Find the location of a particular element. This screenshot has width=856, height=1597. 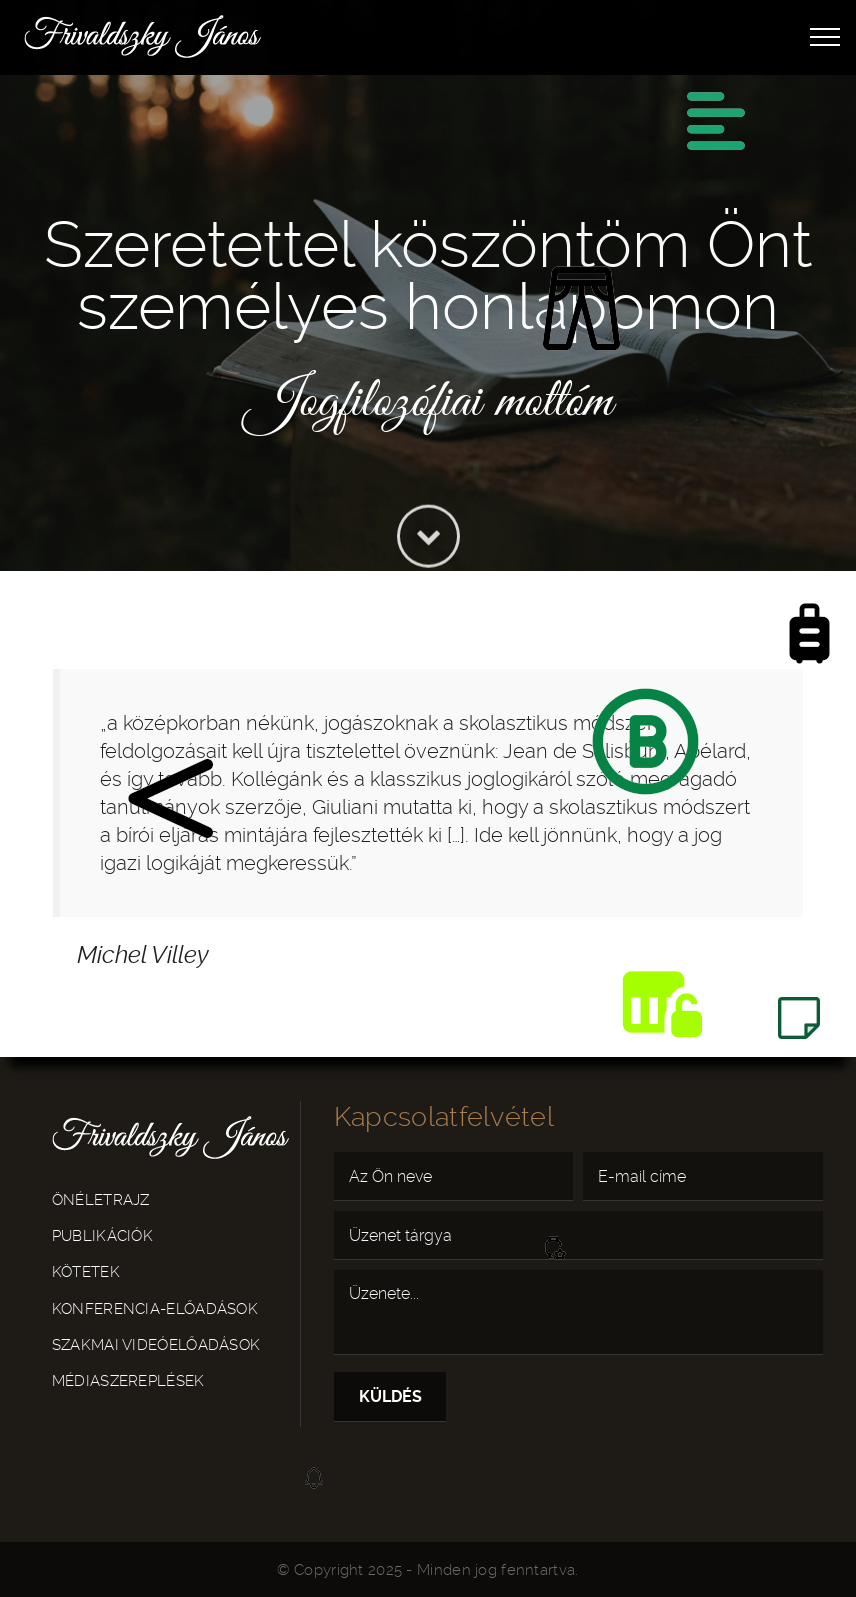

browse pants or bottoms in a clothing app is located at coordinates (581, 308).